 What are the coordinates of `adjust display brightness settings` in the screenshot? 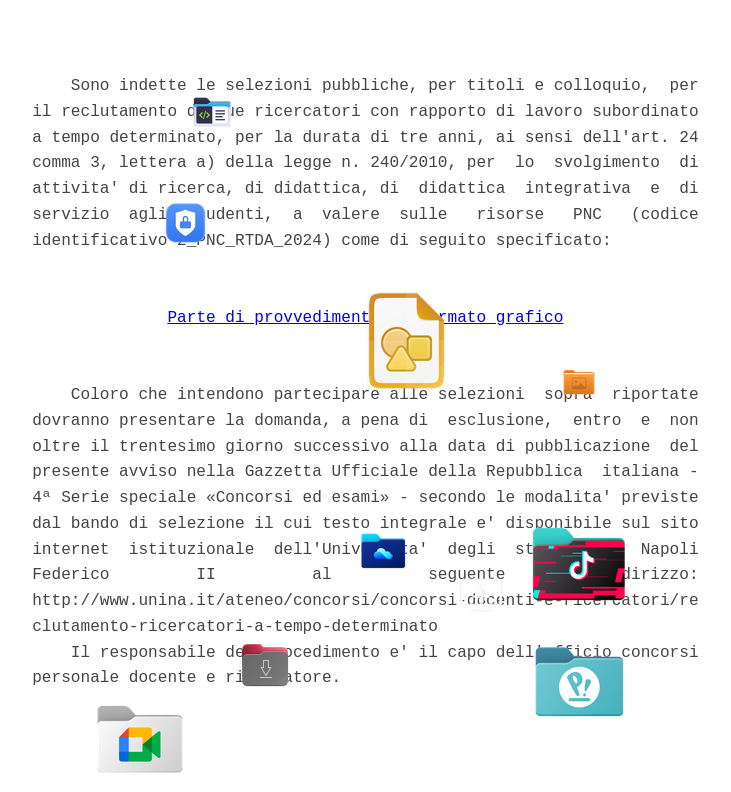 It's located at (481, 595).